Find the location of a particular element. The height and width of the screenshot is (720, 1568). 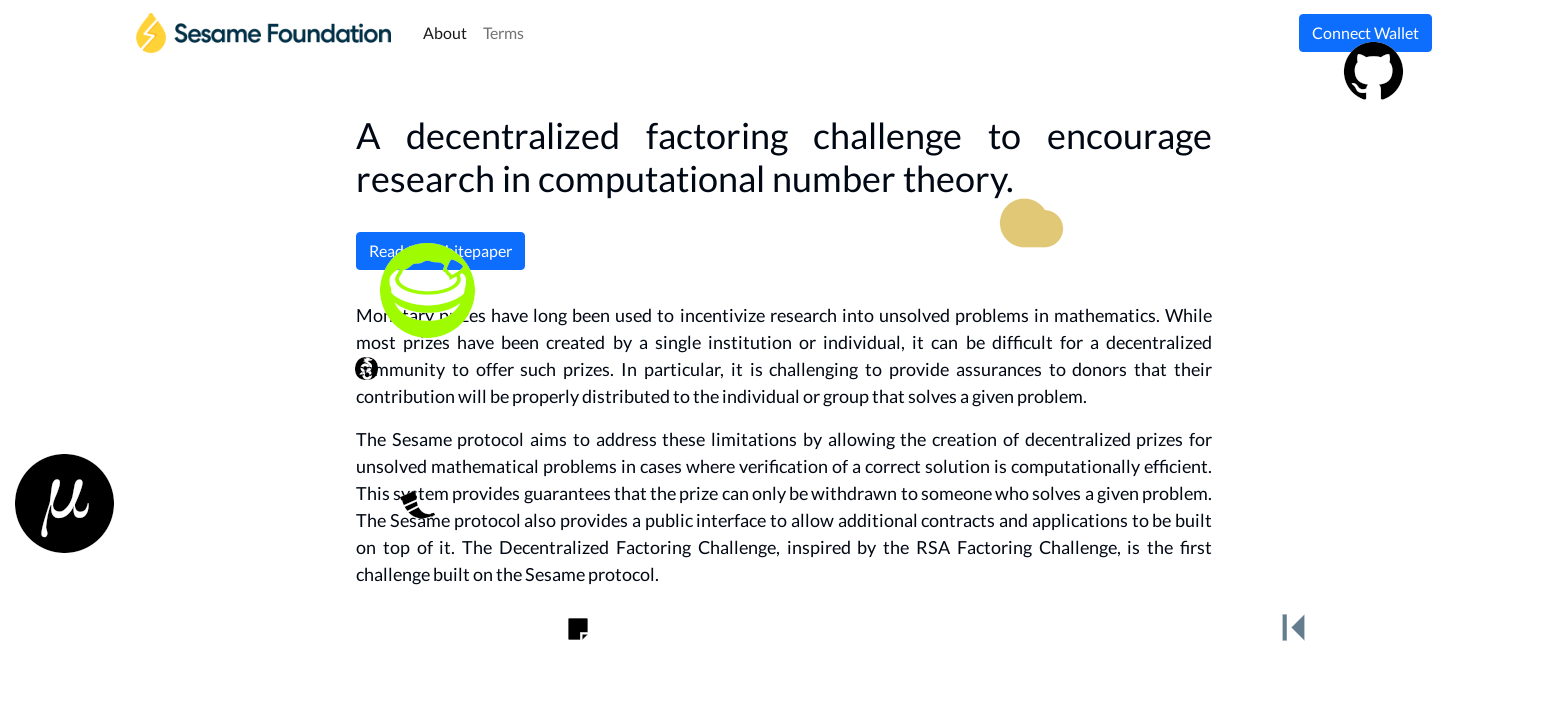

view document or file is located at coordinates (578, 629).